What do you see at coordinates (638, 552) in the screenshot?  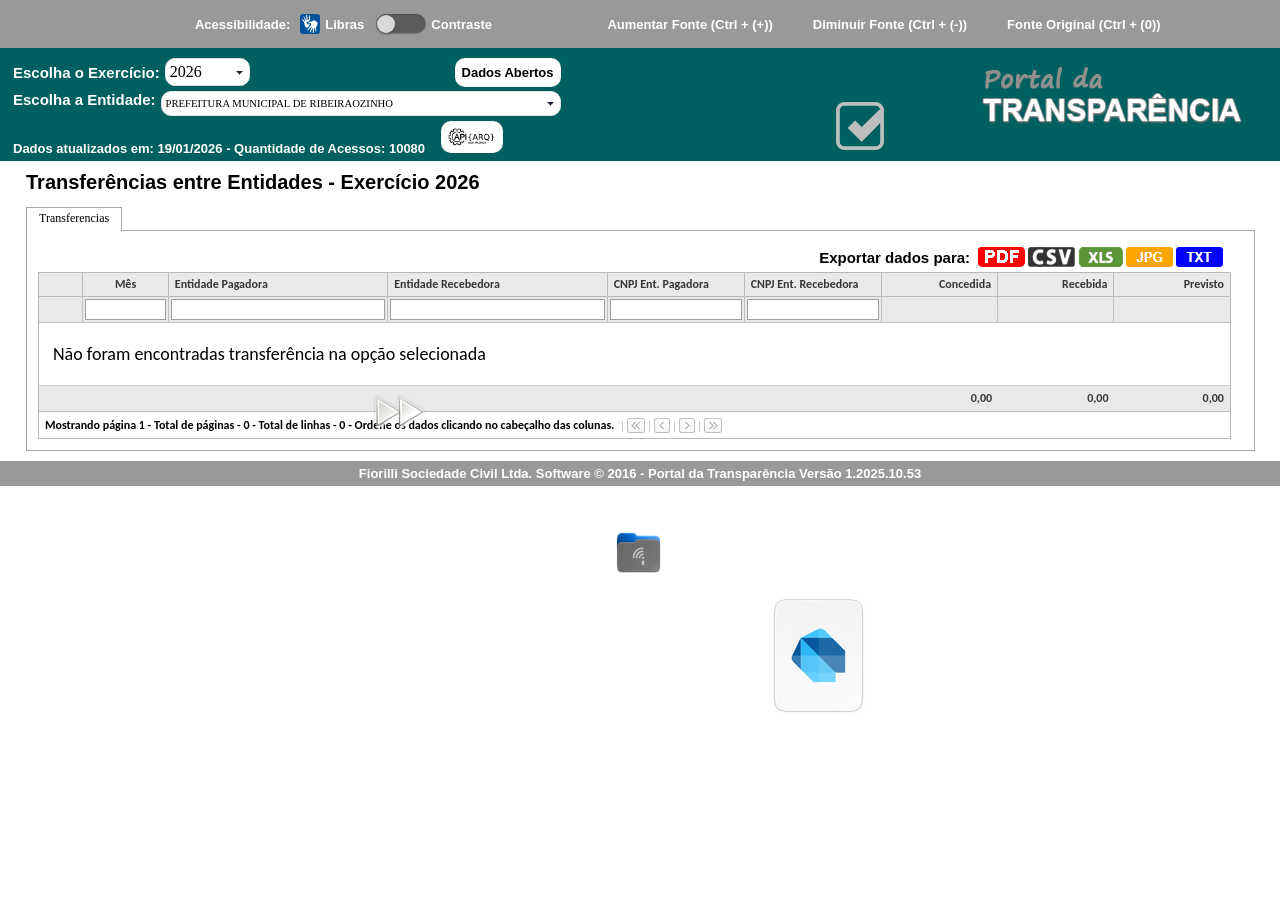 I see `open insync cloud sync folder` at bounding box center [638, 552].